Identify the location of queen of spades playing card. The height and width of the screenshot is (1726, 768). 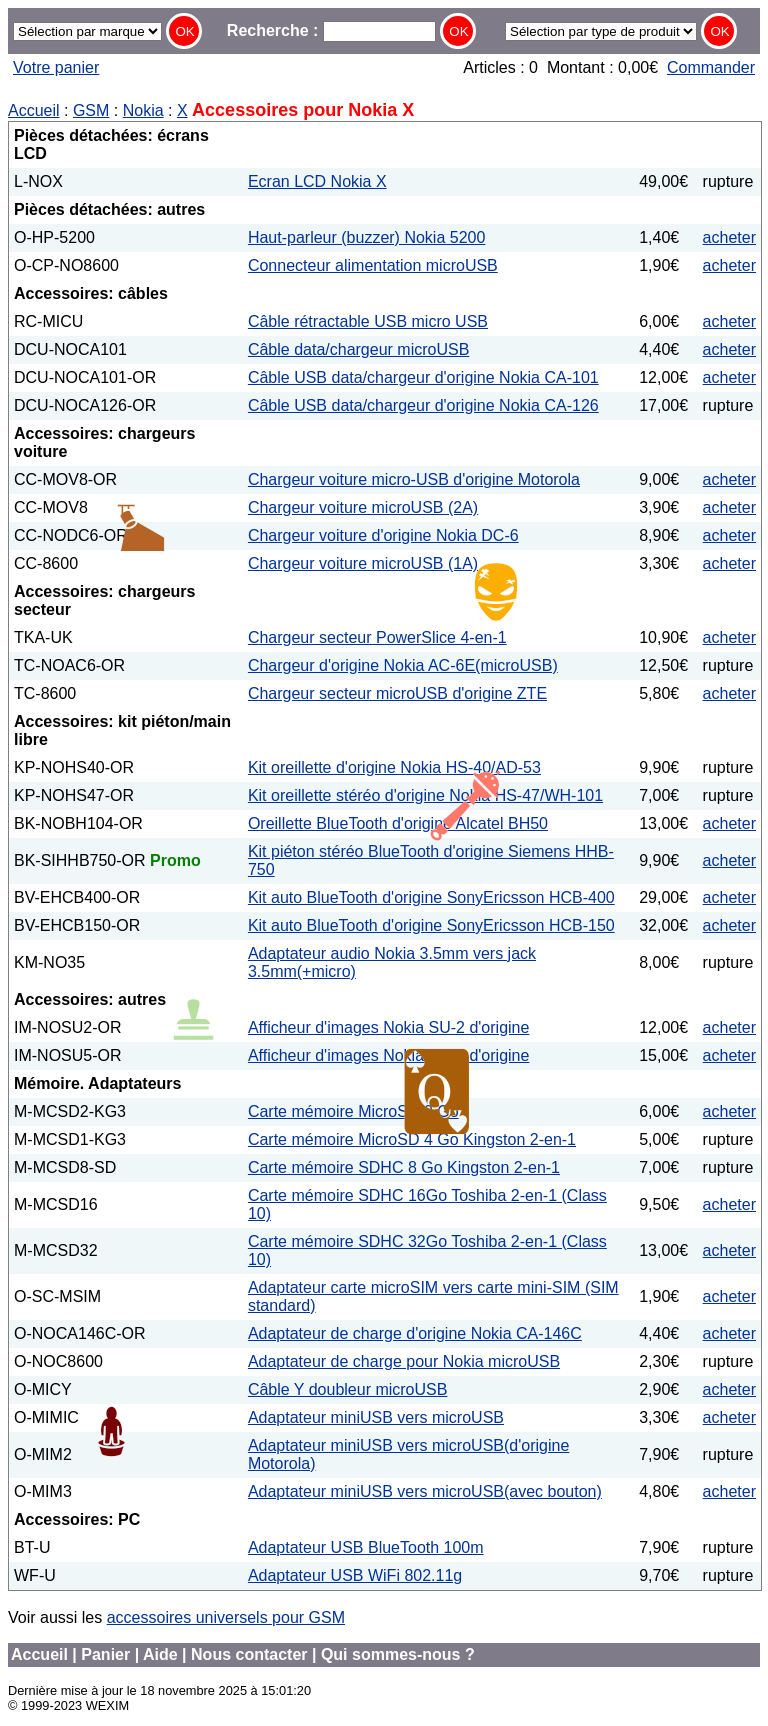
(436, 1091).